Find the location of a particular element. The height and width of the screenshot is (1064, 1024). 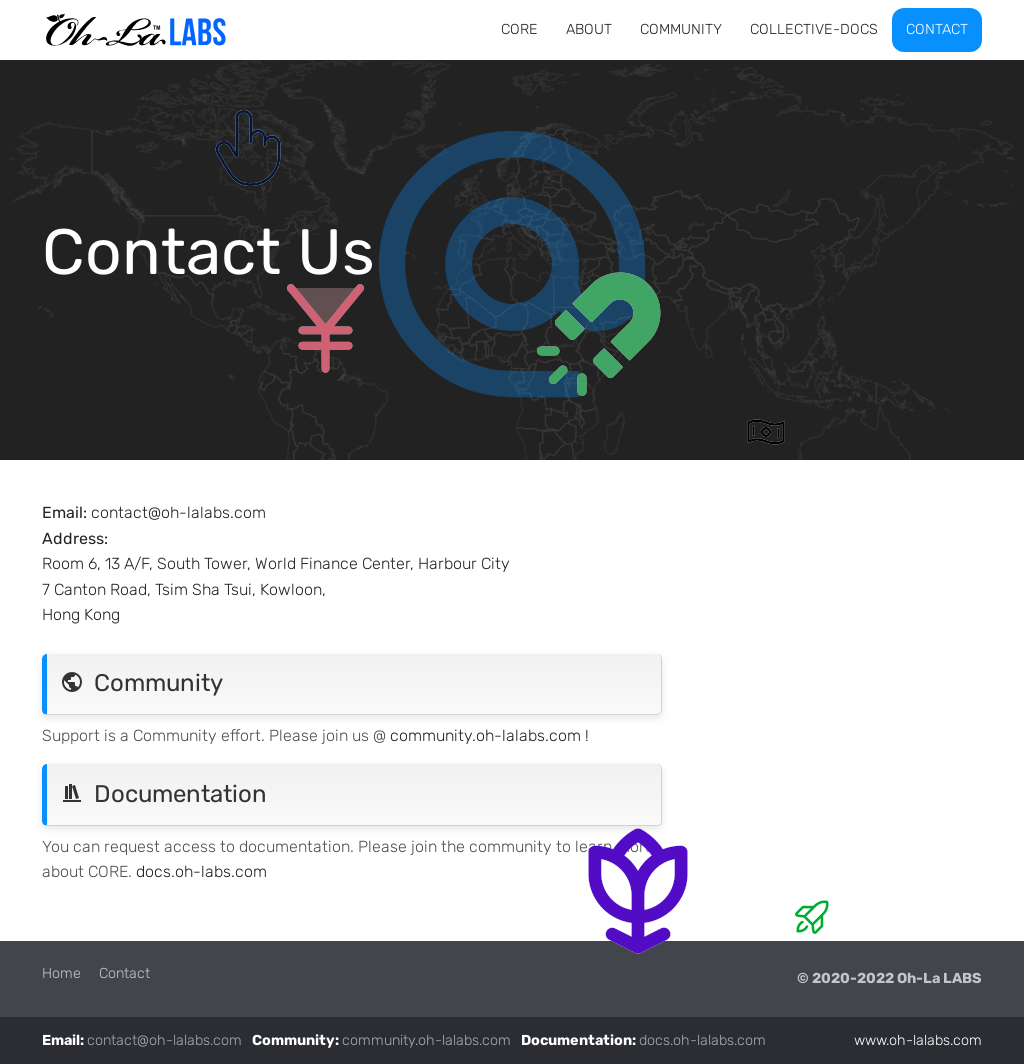

view payment or transaction history is located at coordinates (766, 432).